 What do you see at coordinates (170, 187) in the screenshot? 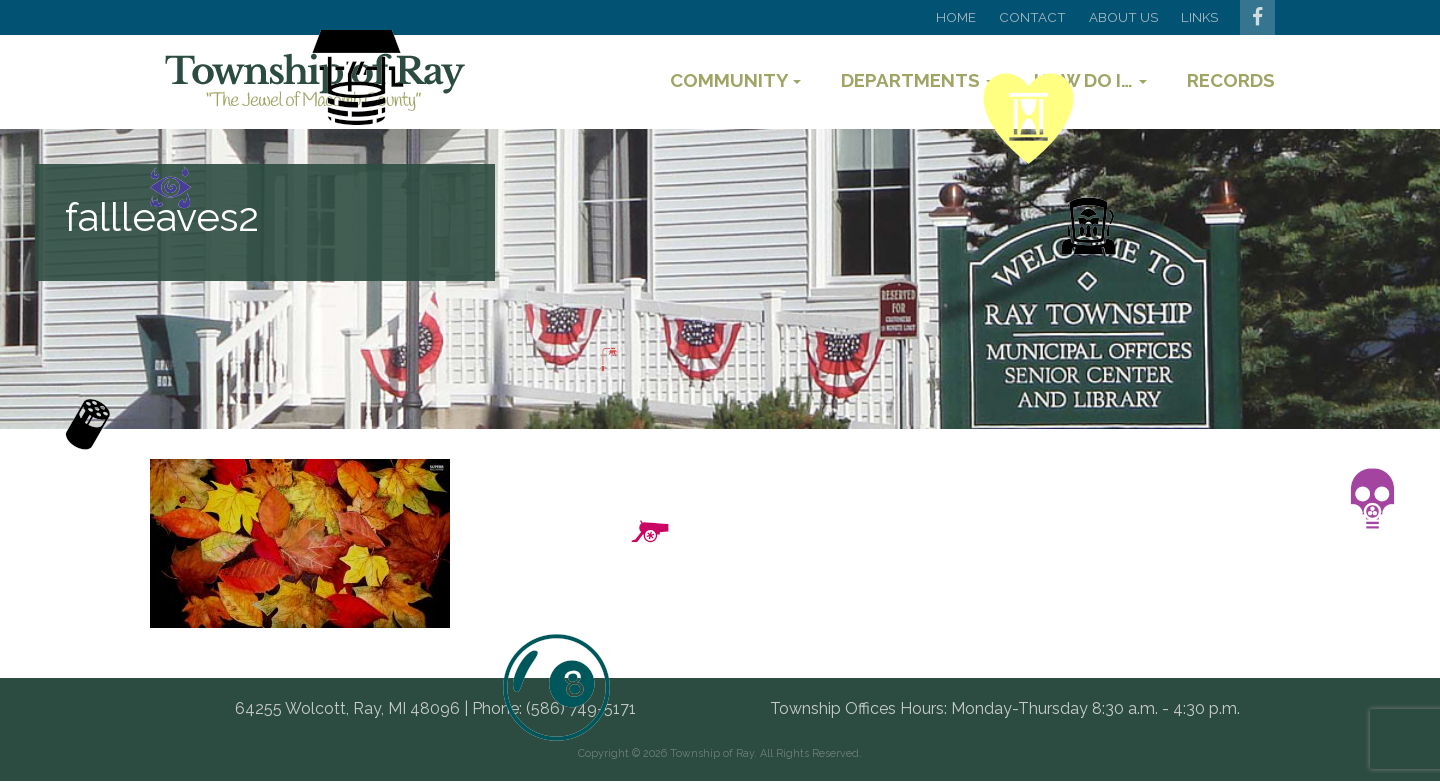
I see `activate fire vision or enhanced sight ability` at bounding box center [170, 187].